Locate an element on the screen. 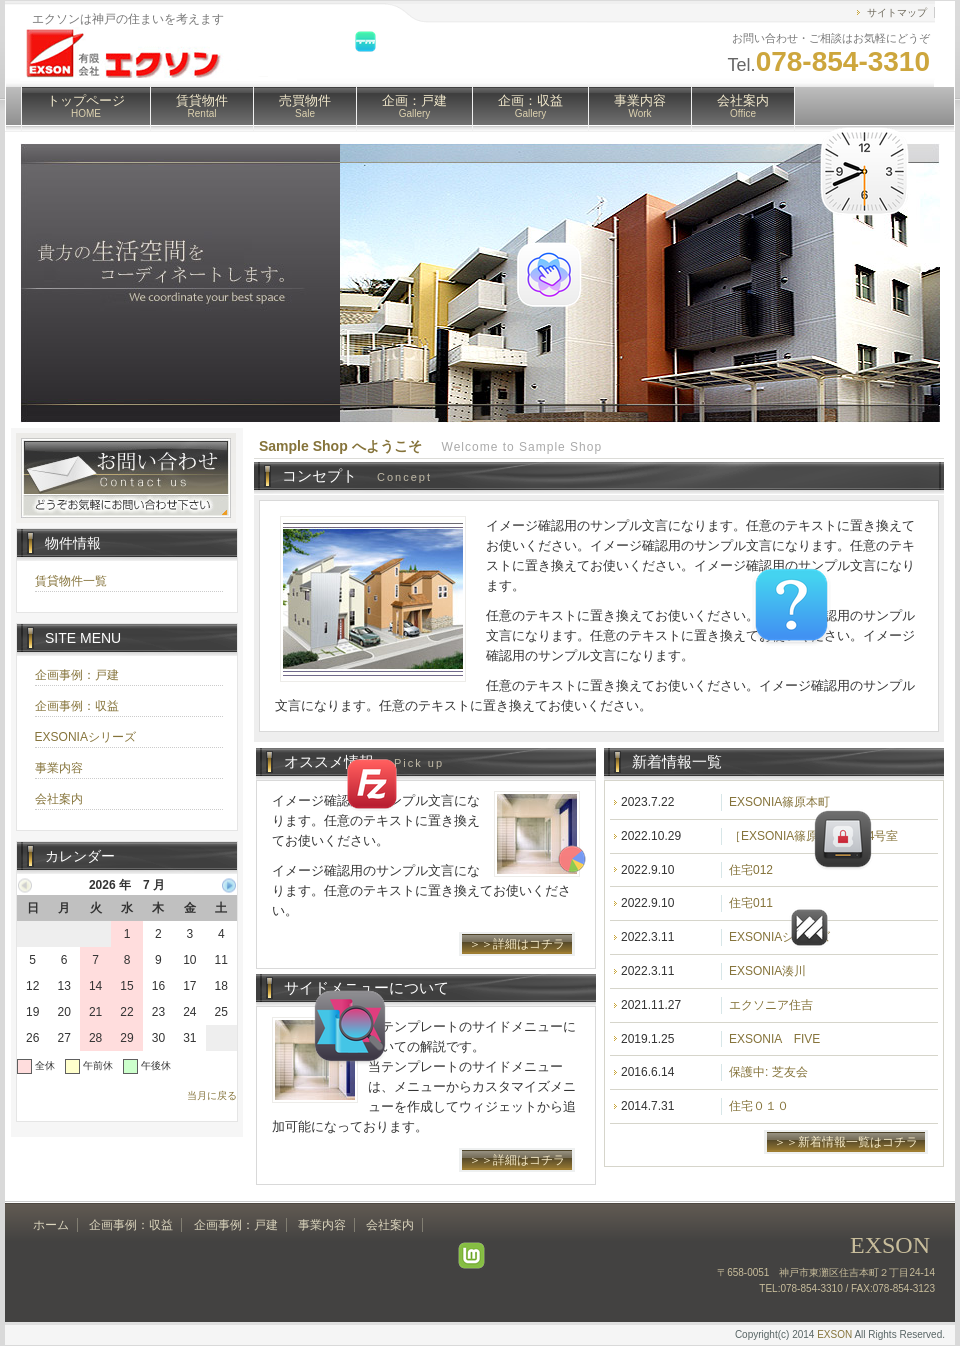 The height and width of the screenshot is (1346, 960). open FileZilla FTP client is located at coordinates (372, 784).